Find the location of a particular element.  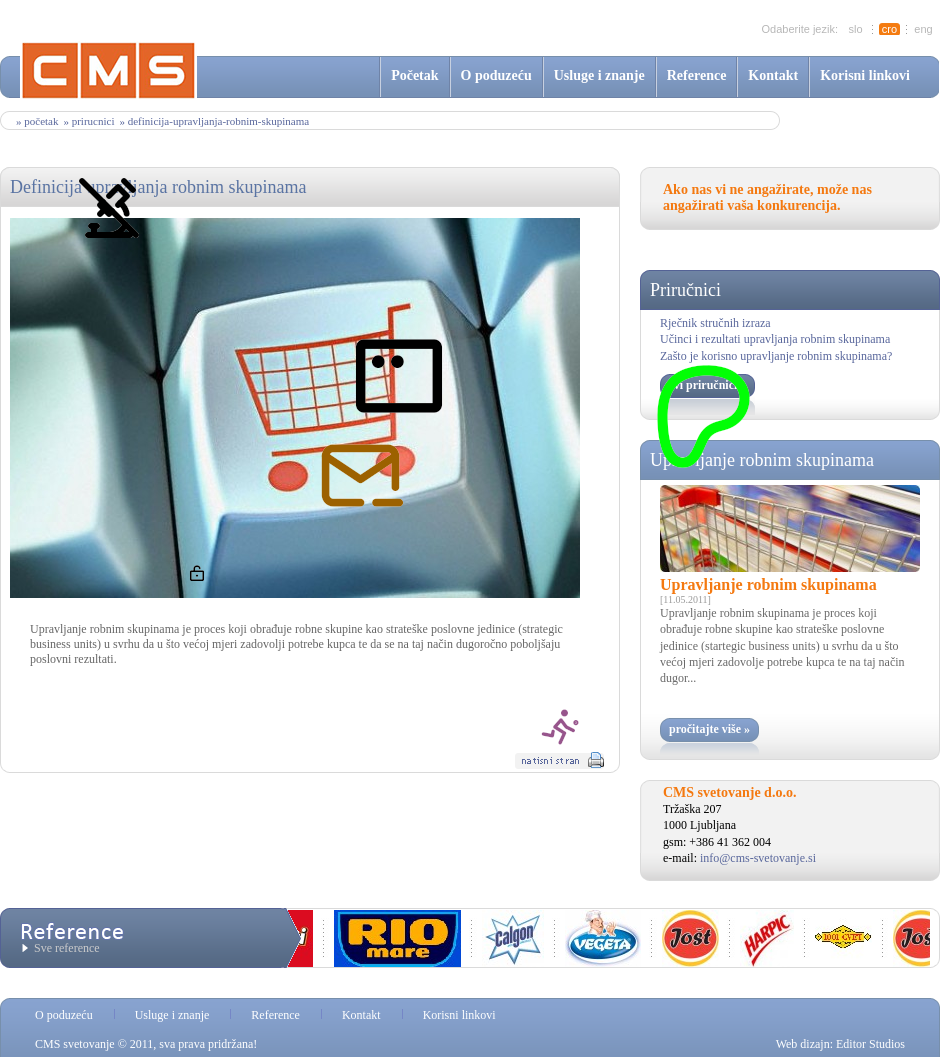

visit patreon page is located at coordinates (703, 416).